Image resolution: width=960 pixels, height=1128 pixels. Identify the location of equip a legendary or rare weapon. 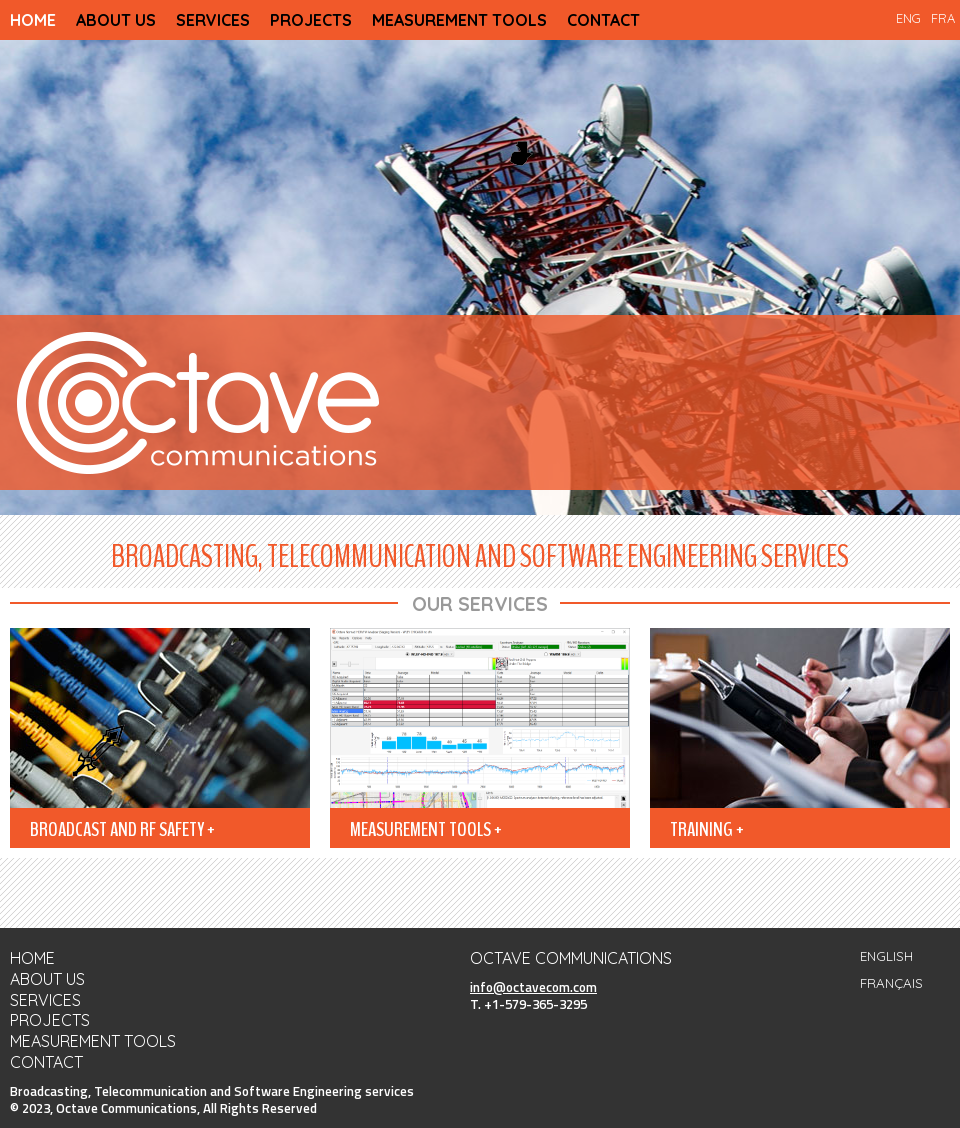
(98, 750).